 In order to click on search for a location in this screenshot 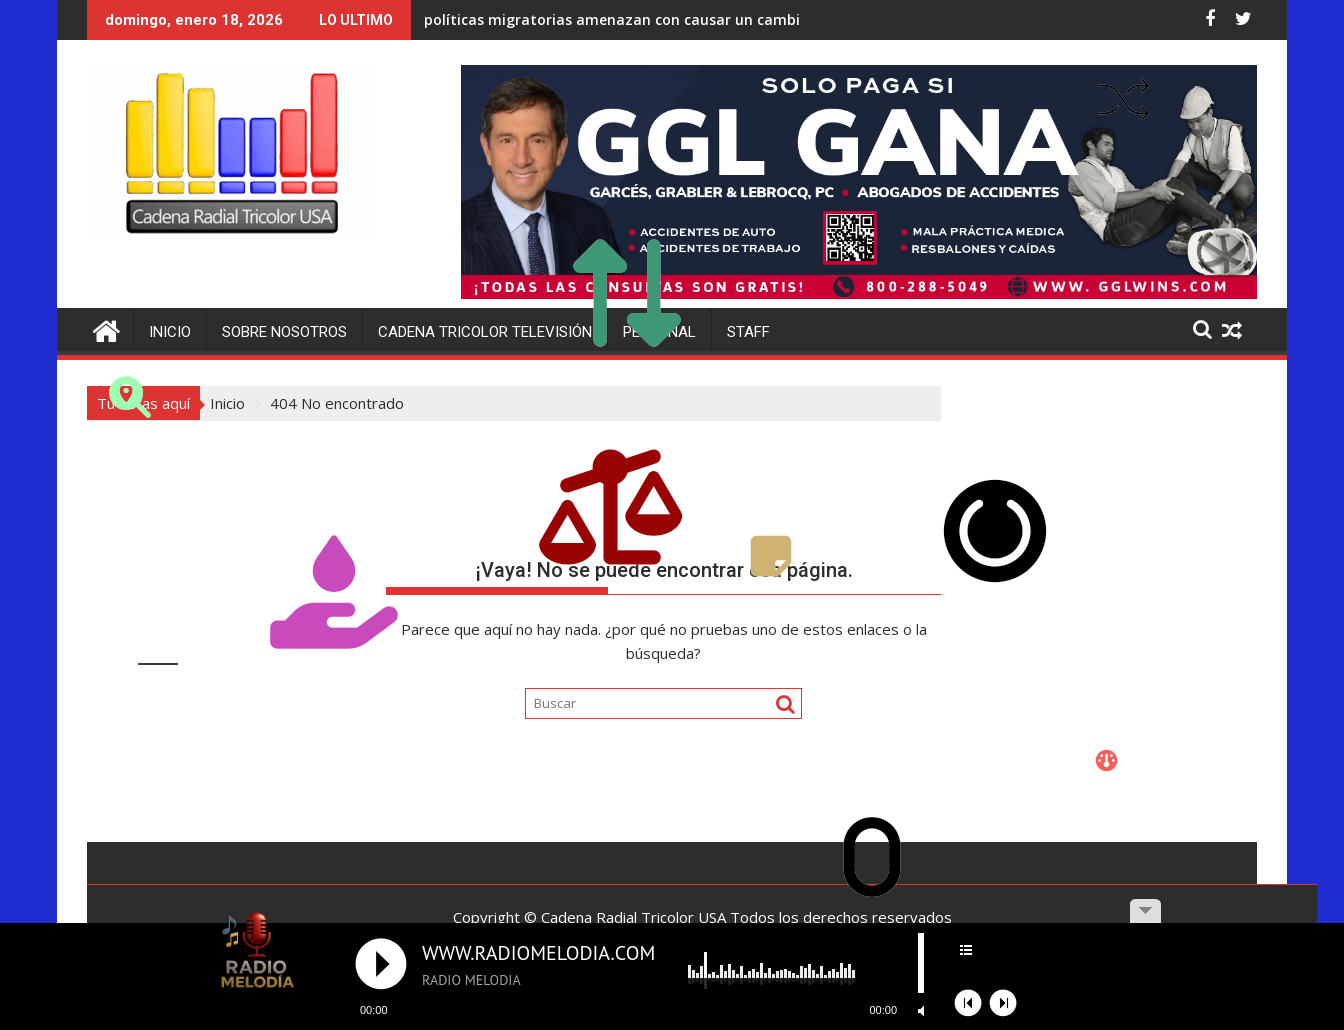, I will do `click(130, 397)`.